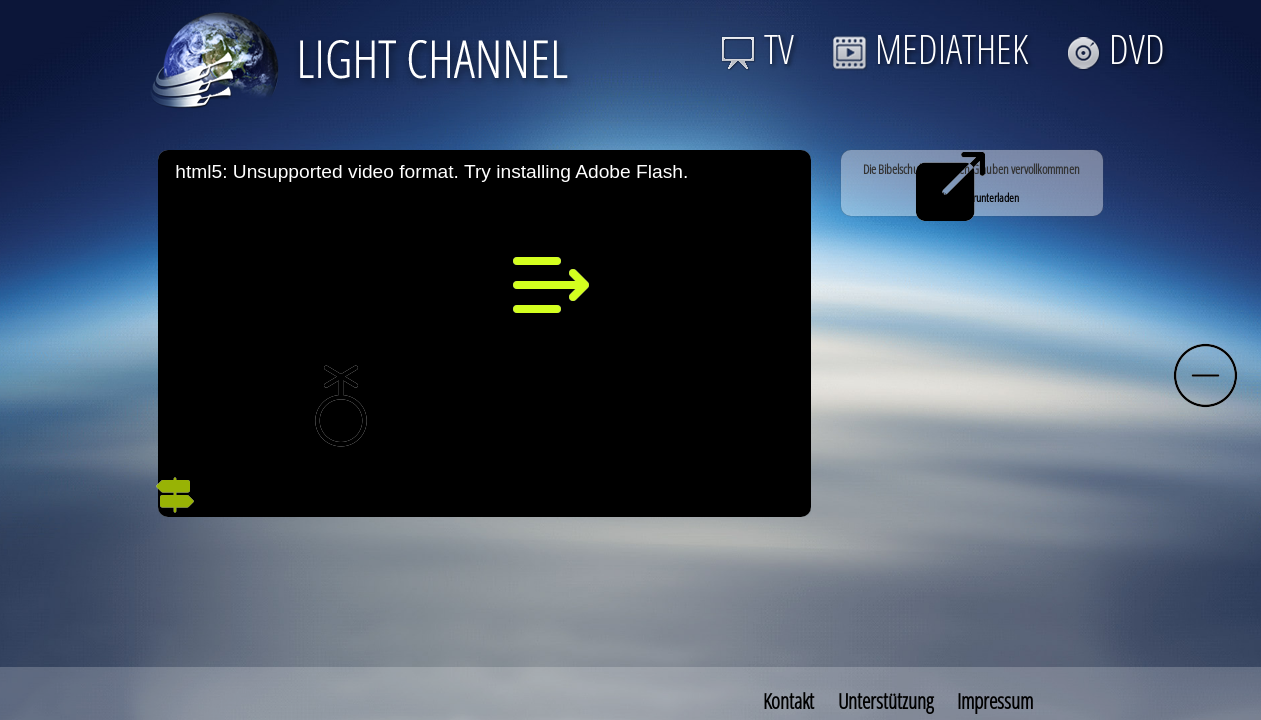  I want to click on indicates nonbinary gender identity option, so click(341, 406).